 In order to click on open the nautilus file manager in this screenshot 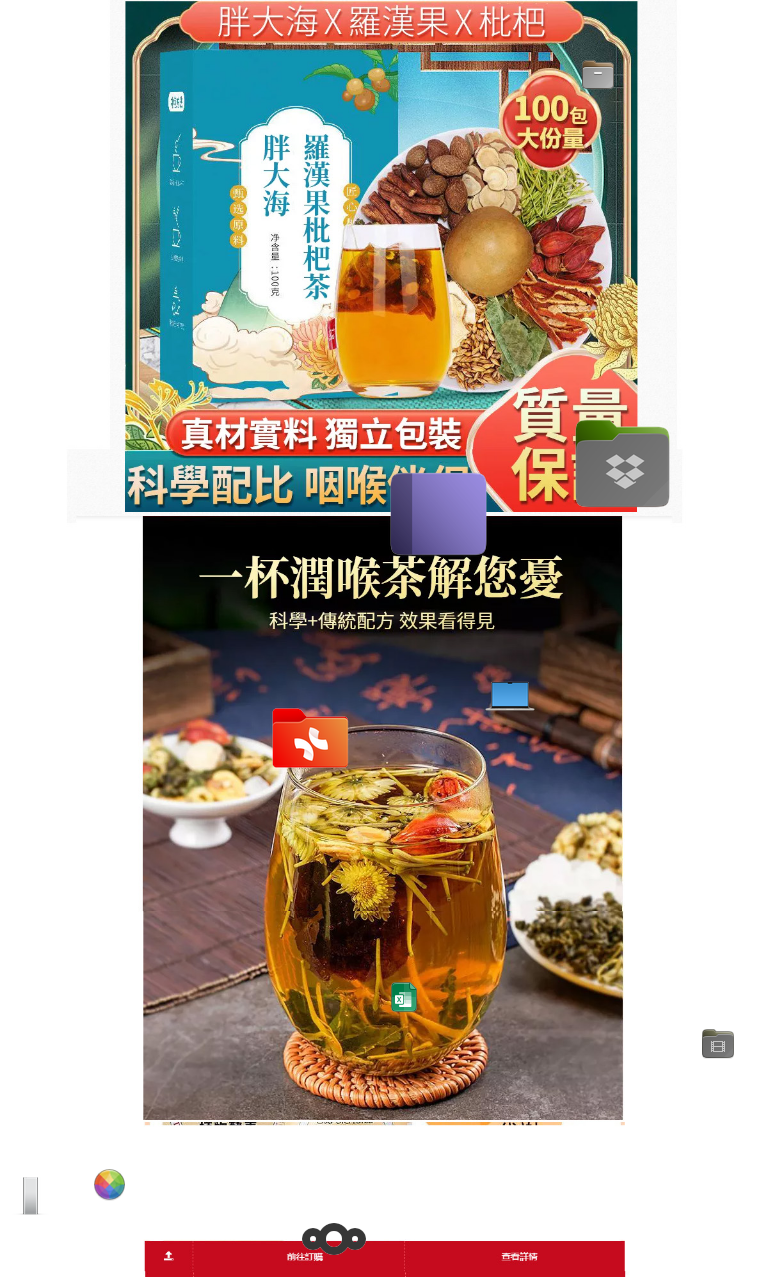, I will do `click(598, 74)`.